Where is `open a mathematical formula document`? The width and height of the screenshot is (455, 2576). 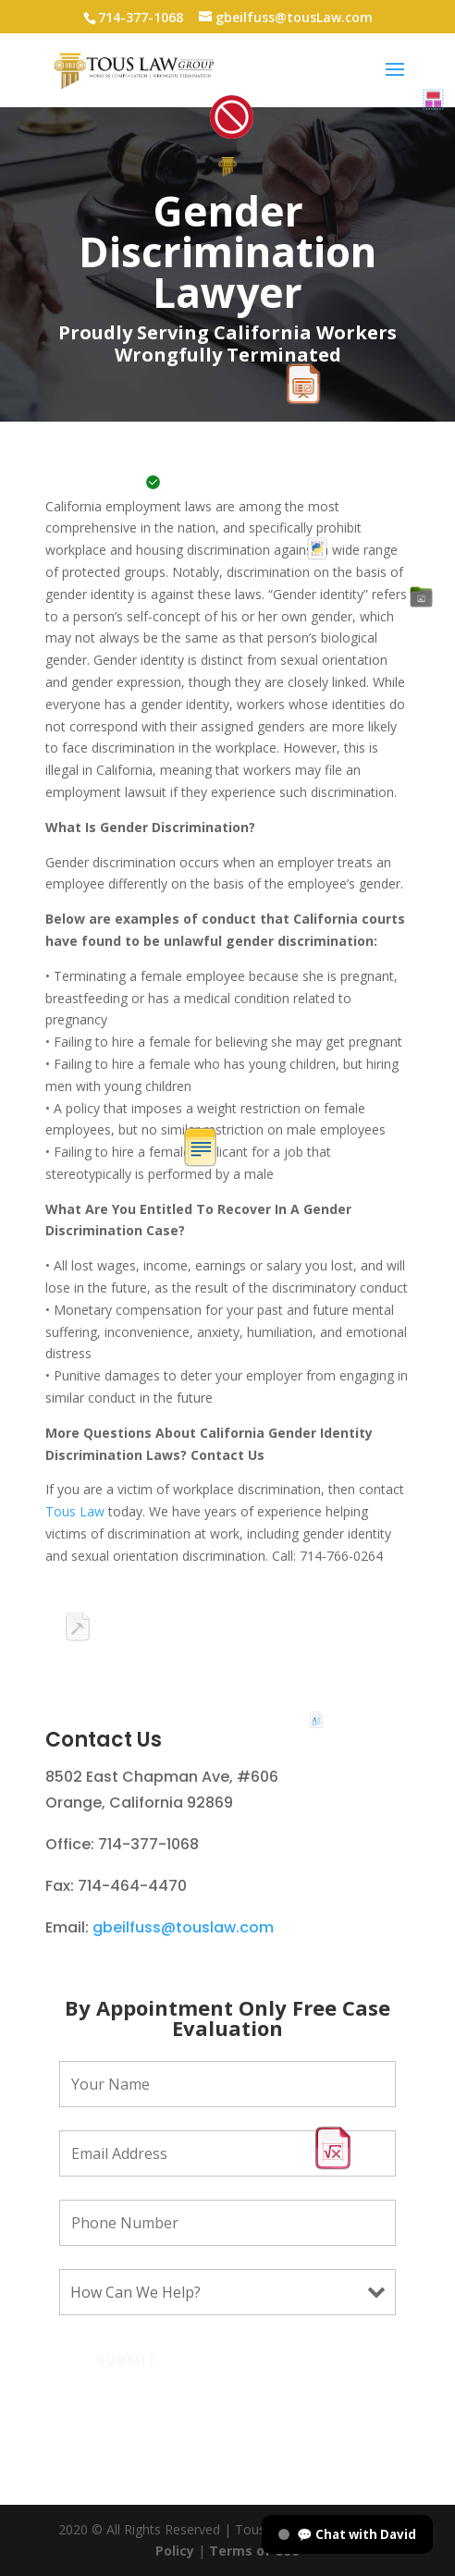
open a mathematical formula document is located at coordinates (333, 2148).